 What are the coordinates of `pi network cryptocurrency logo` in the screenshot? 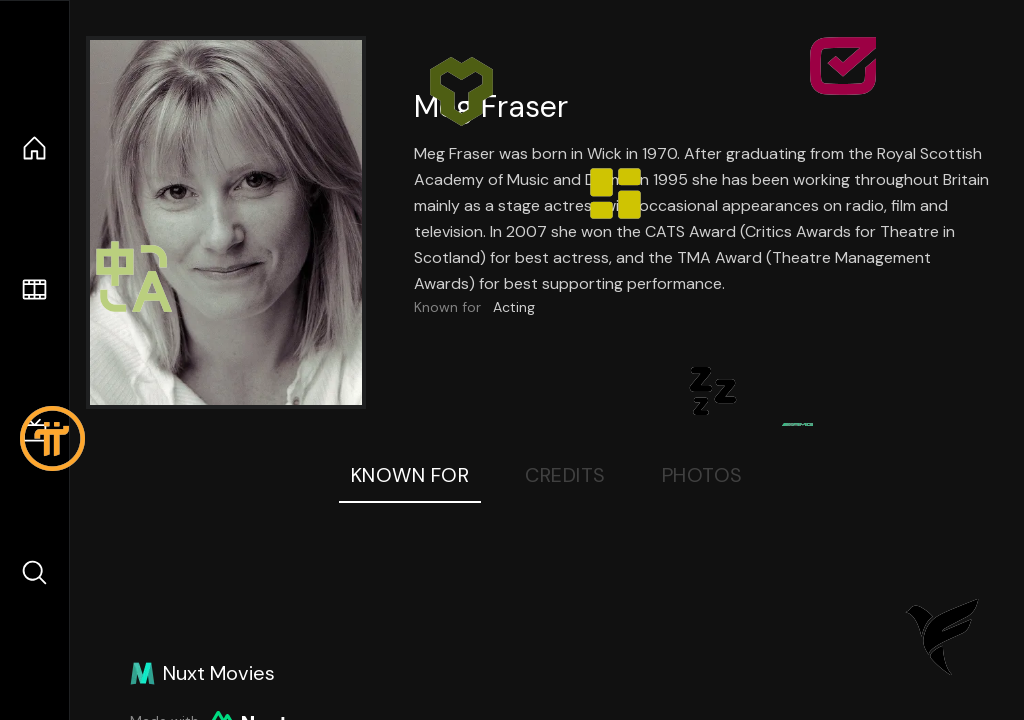 It's located at (52, 438).